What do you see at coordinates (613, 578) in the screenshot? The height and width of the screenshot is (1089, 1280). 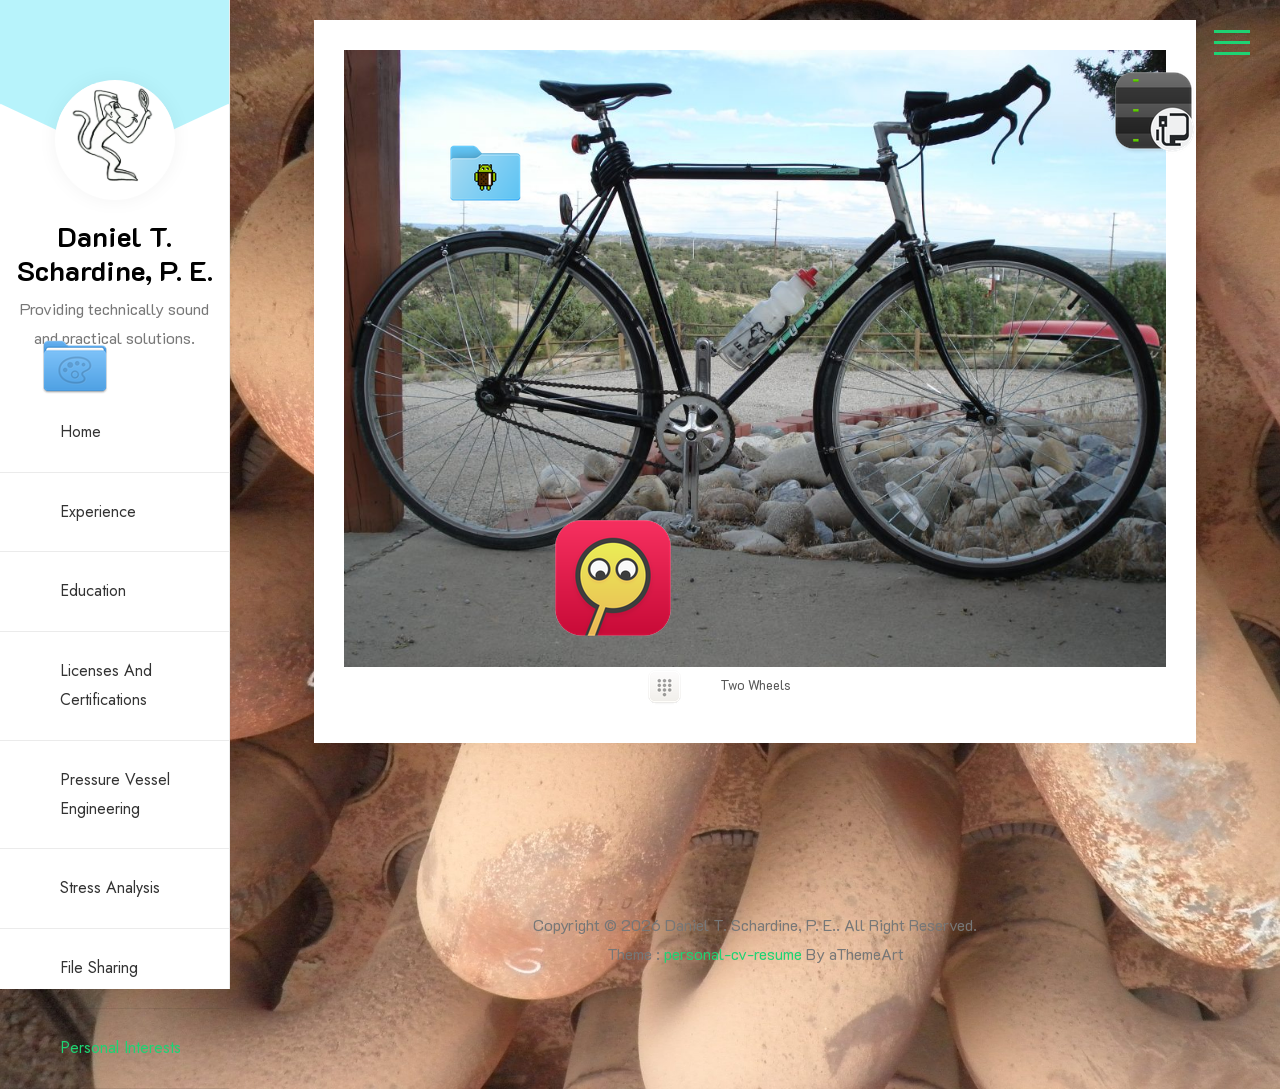 I see `launch i2pd anonymous network router` at bounding box center [613, 578].